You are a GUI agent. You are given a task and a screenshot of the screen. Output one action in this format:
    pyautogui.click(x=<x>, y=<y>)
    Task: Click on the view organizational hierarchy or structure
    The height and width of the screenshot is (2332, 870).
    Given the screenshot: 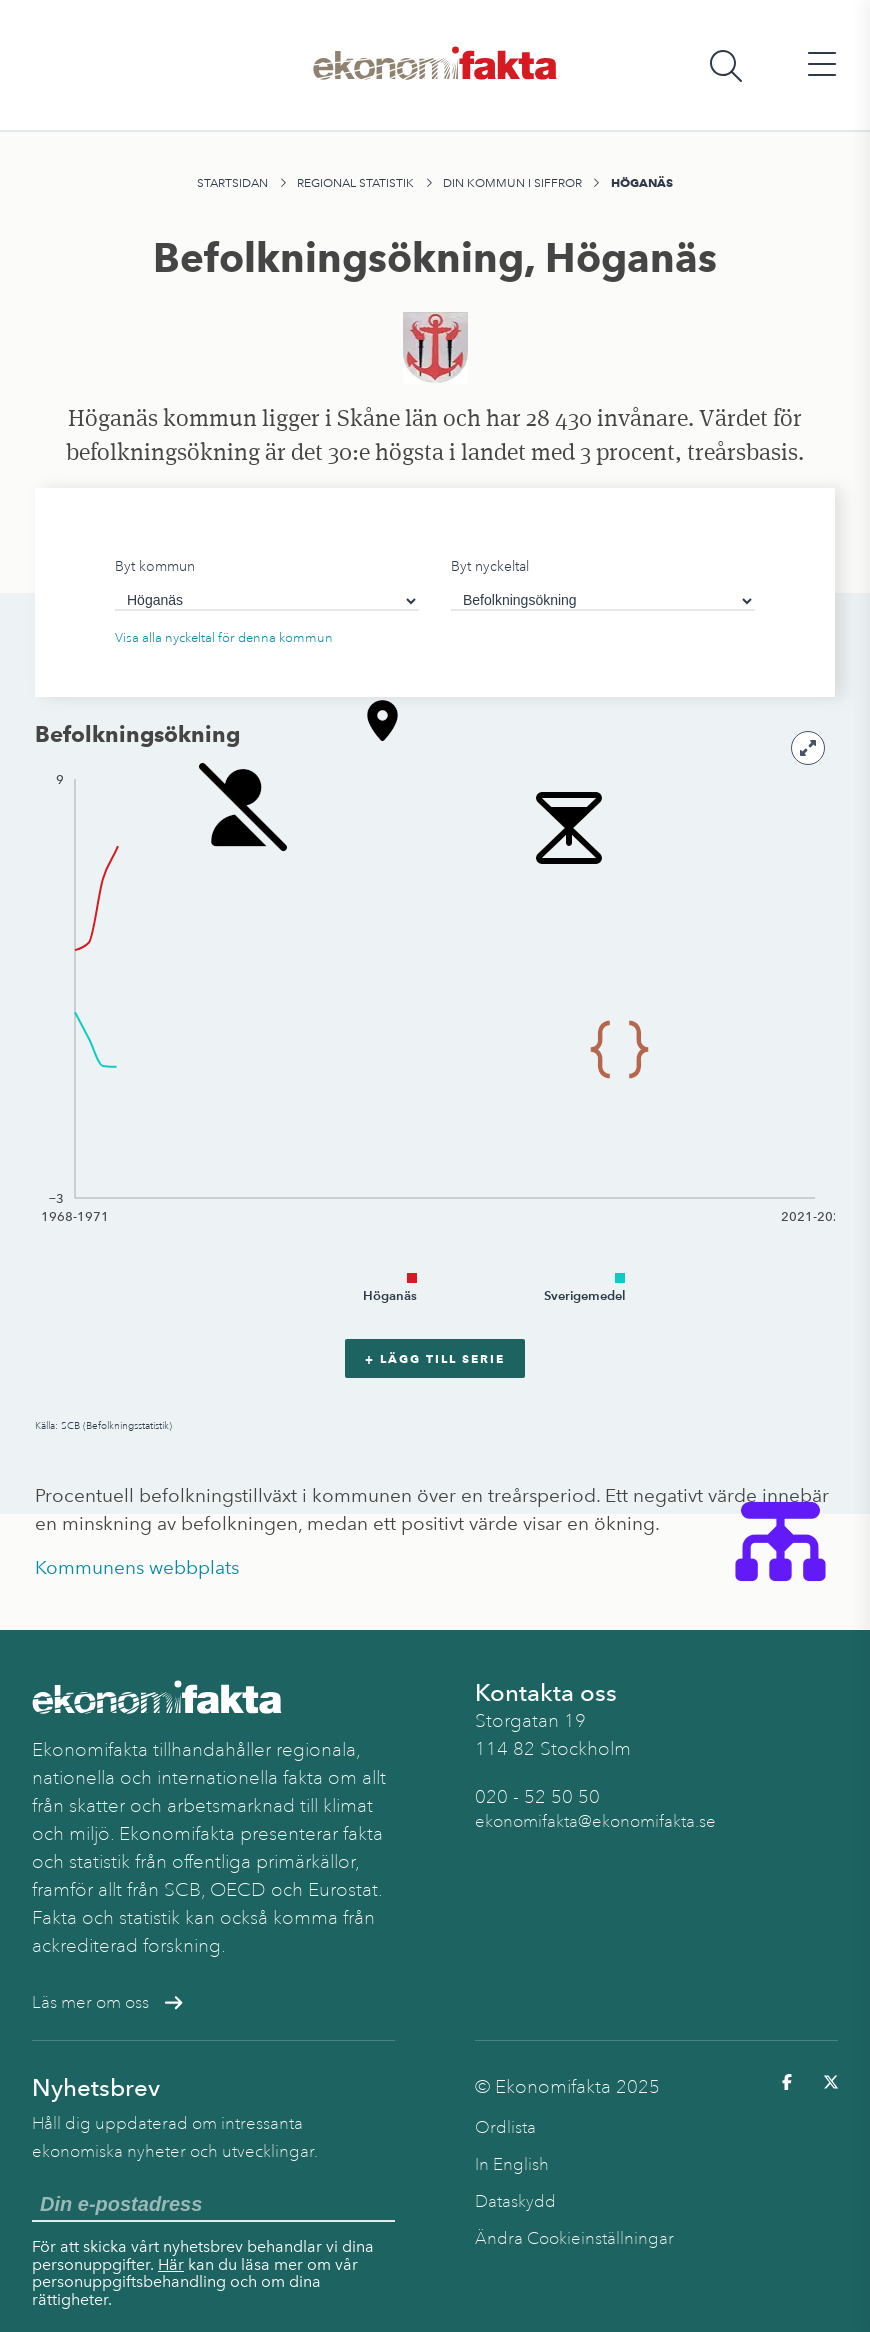 What is the action you would take?
    pyautogui.click(x=780, y=1541)
    